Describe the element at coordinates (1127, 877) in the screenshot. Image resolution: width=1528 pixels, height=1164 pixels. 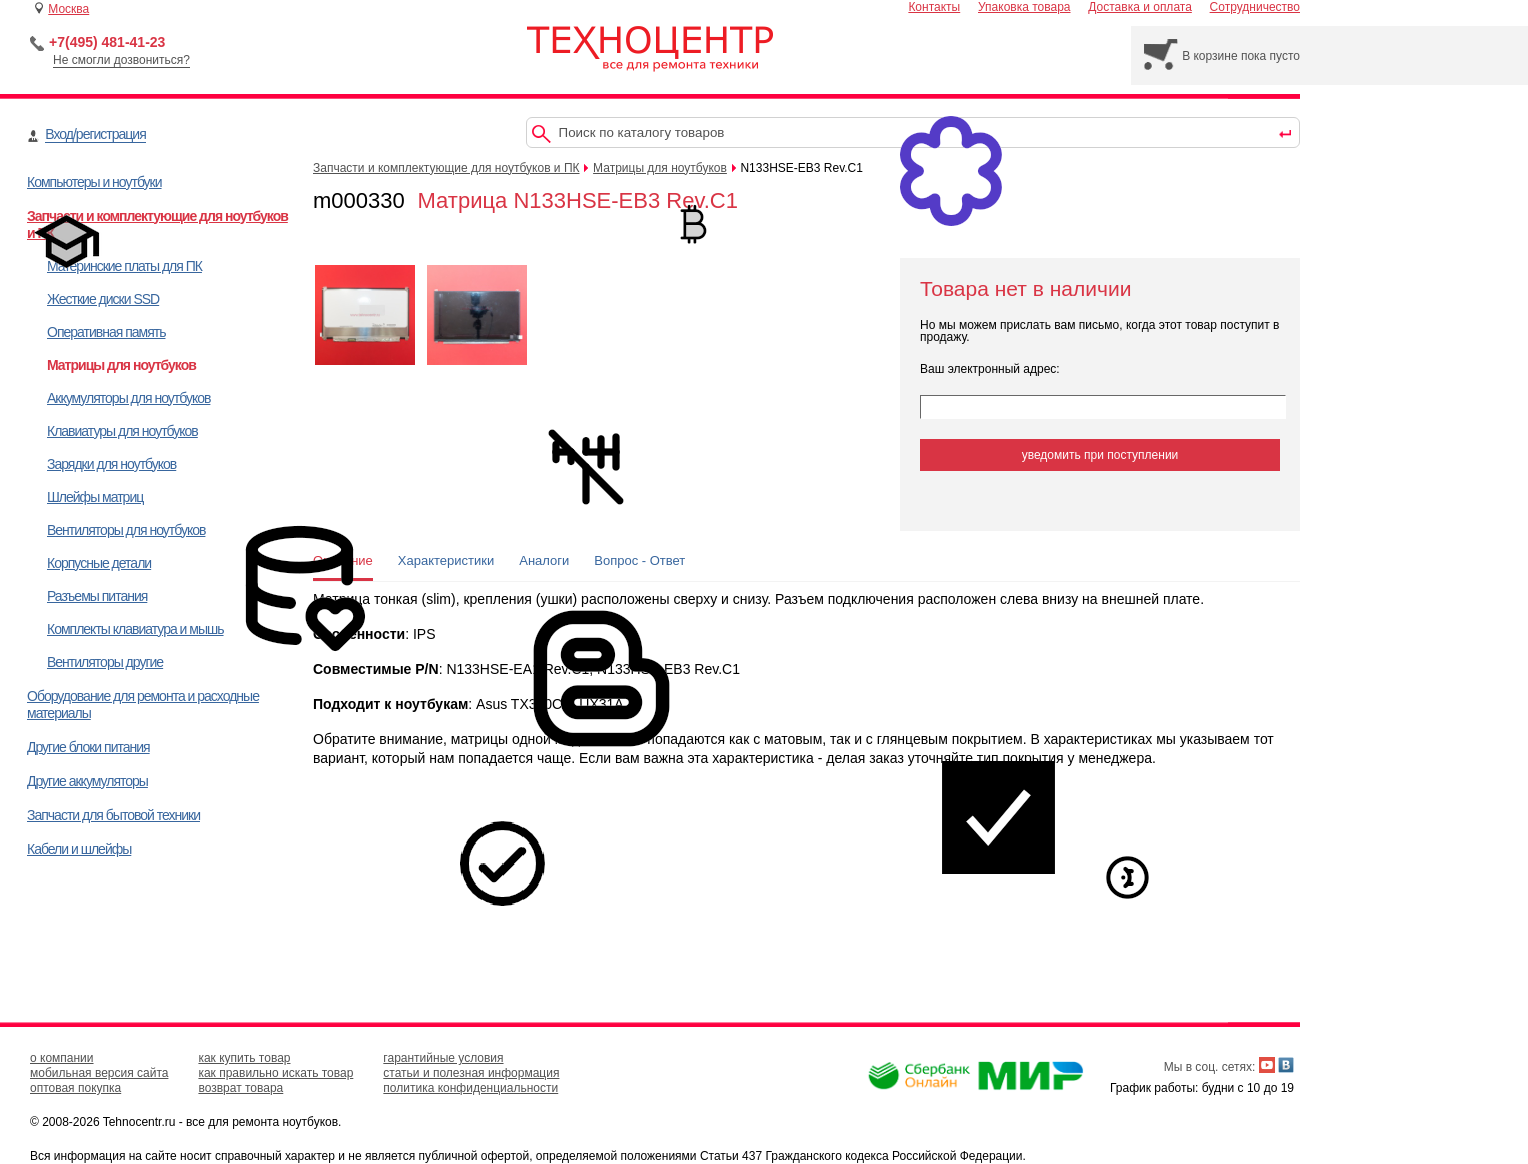
I see `mantine UI library logo` at that location.